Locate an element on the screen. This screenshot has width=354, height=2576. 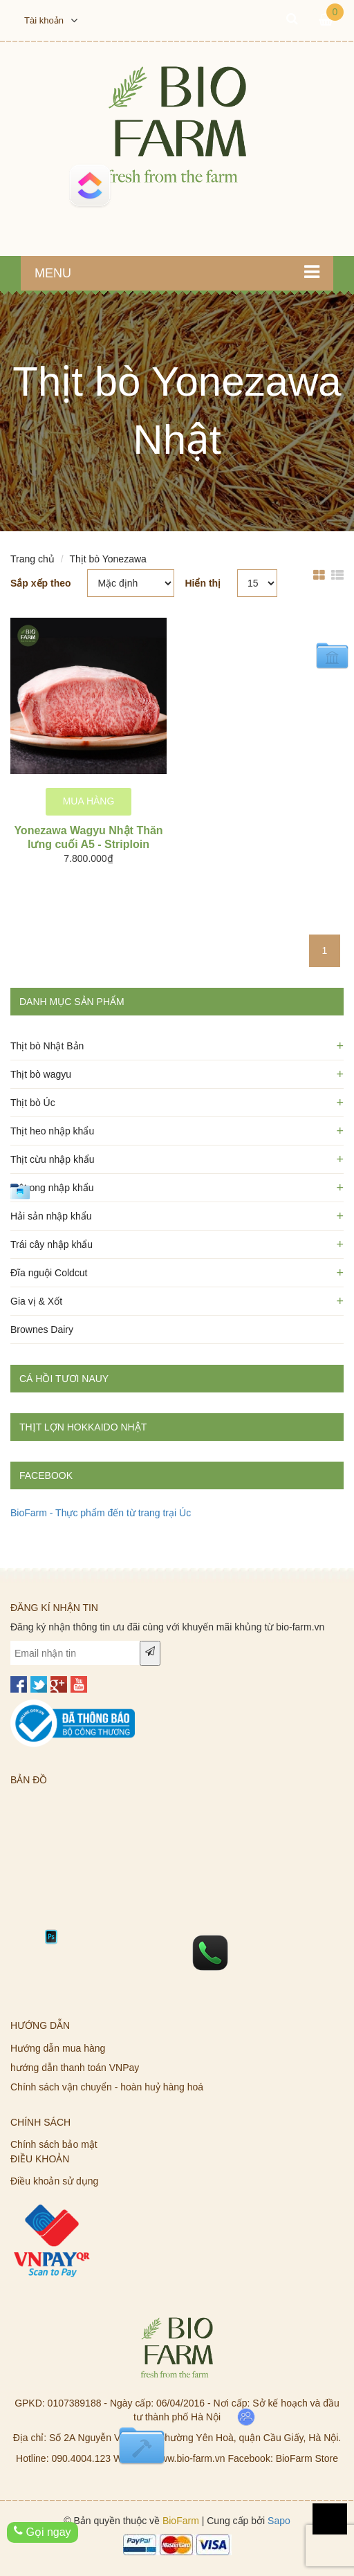
switch between user accounts is located at coordinates (246, 2417).